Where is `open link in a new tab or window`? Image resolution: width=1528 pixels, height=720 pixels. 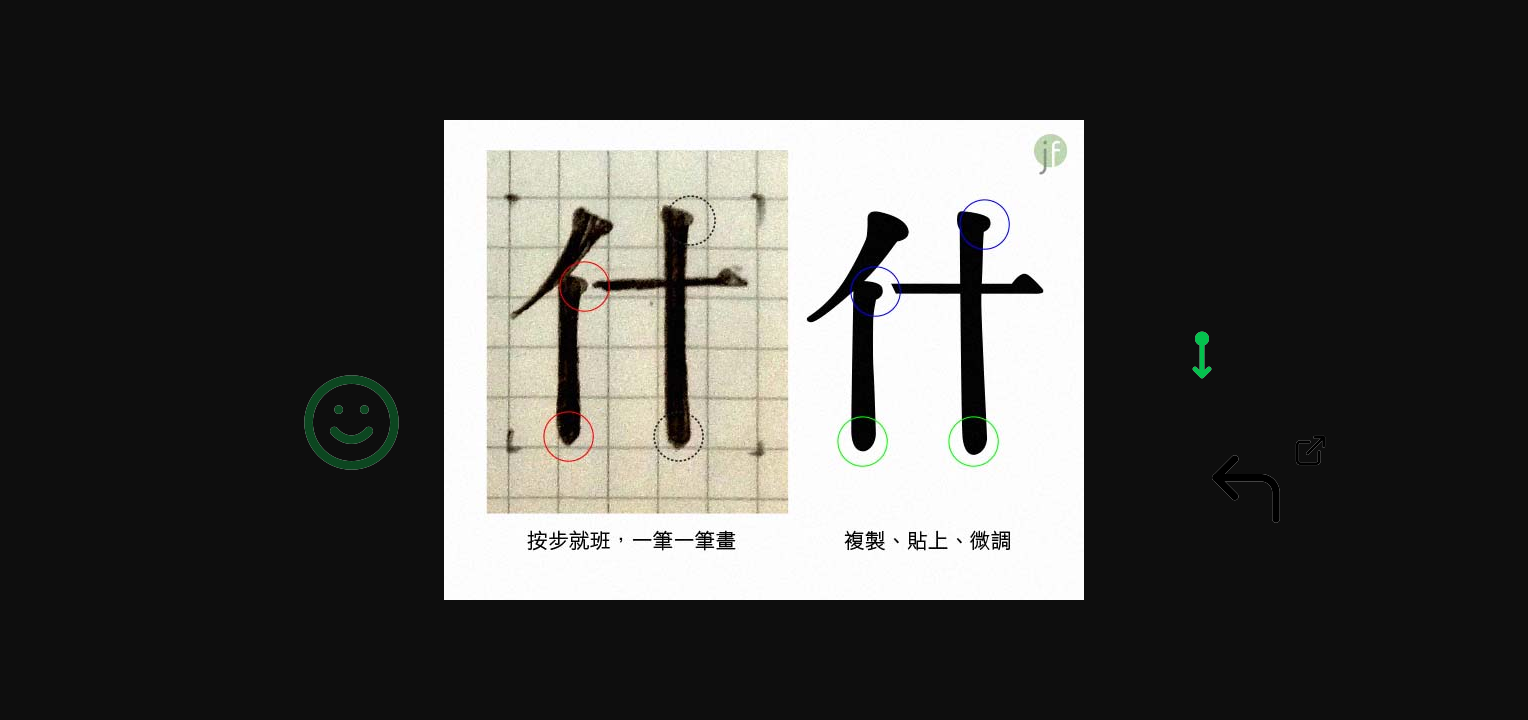 open link in a new tab or window is located at coordinates (1310, 450).